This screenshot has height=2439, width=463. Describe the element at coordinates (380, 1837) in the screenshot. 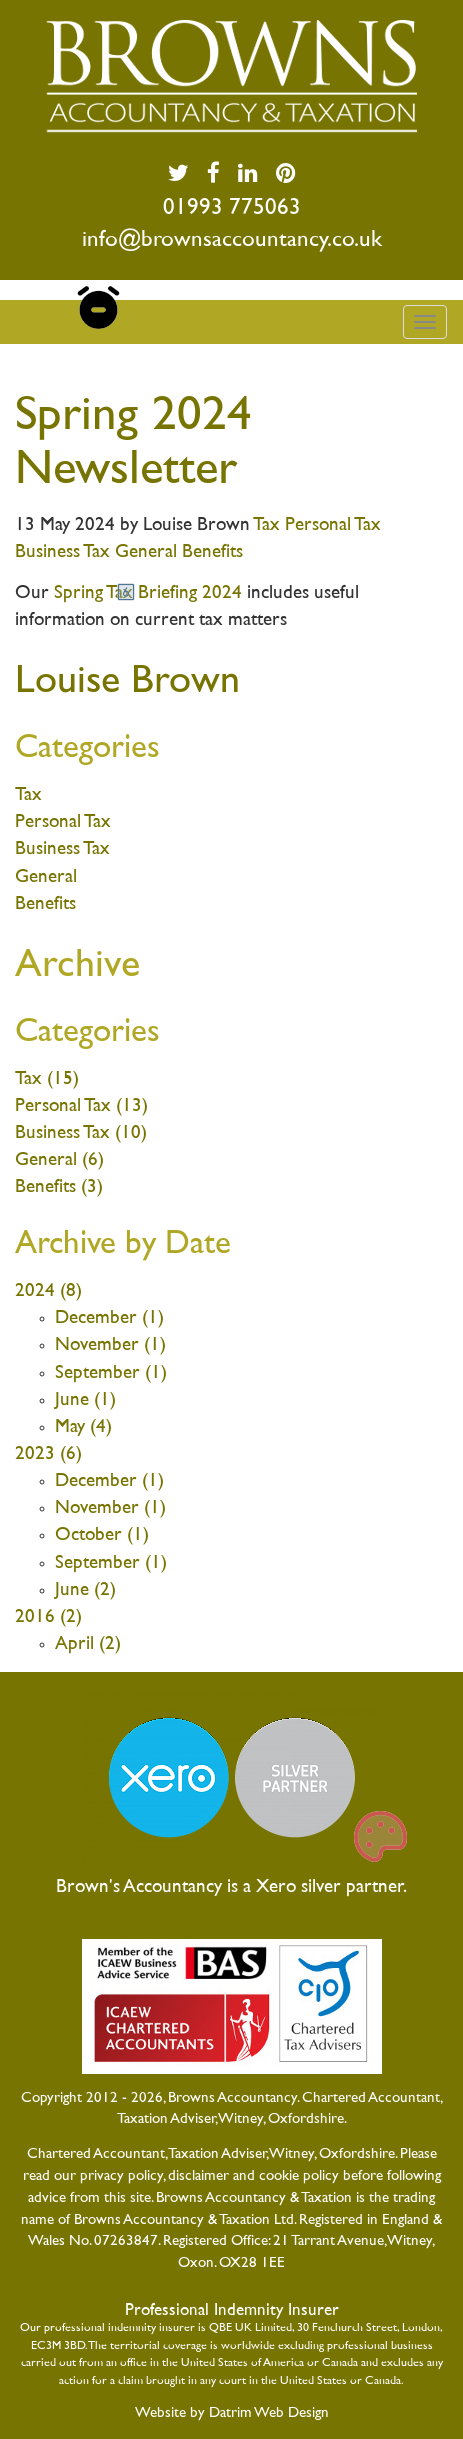

I see `customize theme or color settings` at that location.